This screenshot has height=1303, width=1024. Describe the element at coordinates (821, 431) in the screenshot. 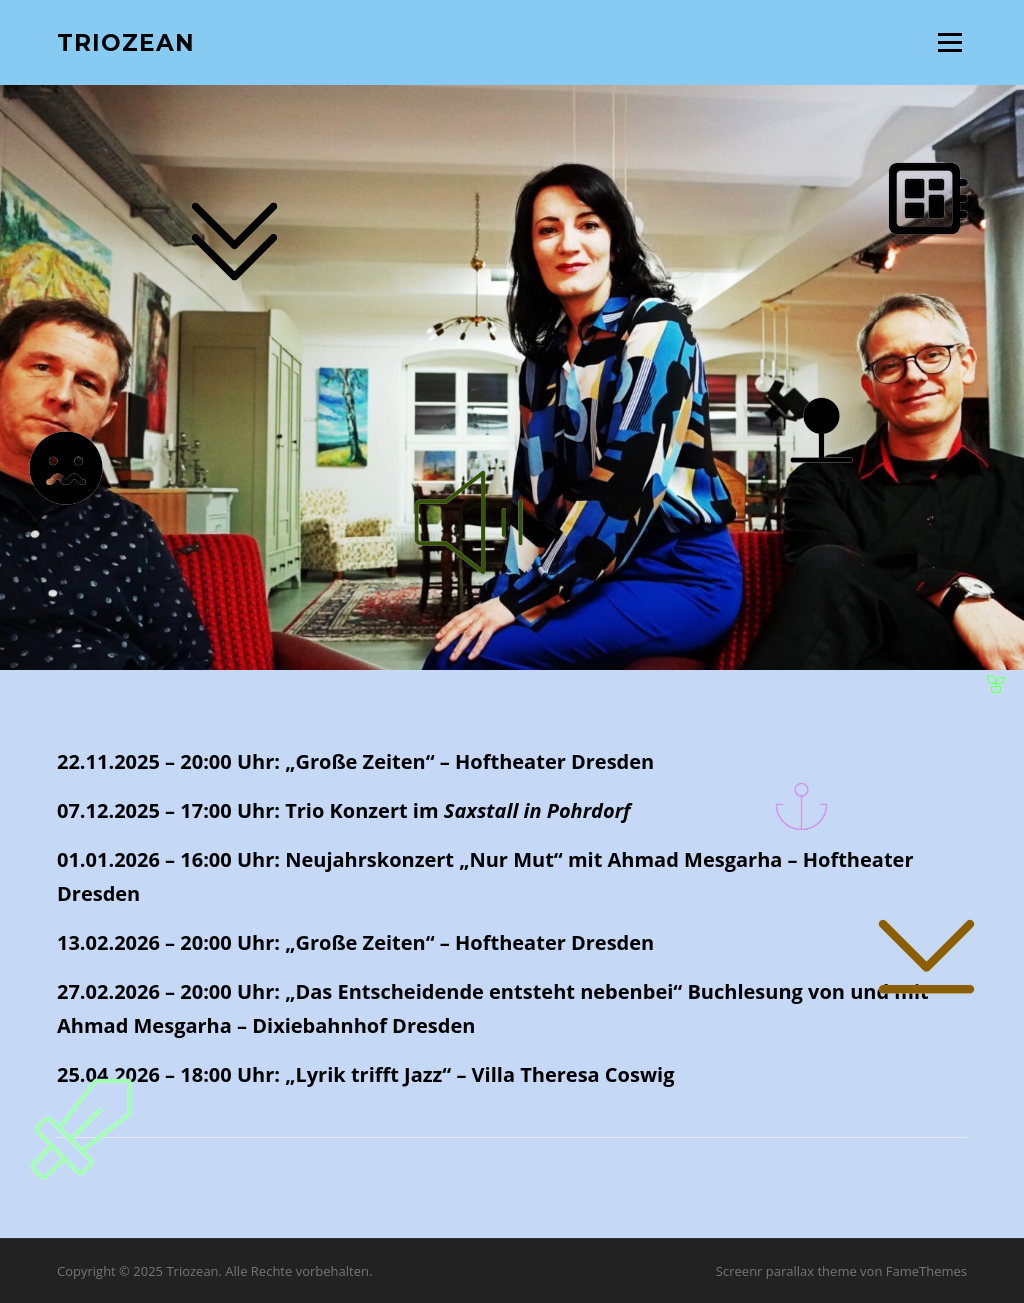

I see `mark a location on the map` at that location.